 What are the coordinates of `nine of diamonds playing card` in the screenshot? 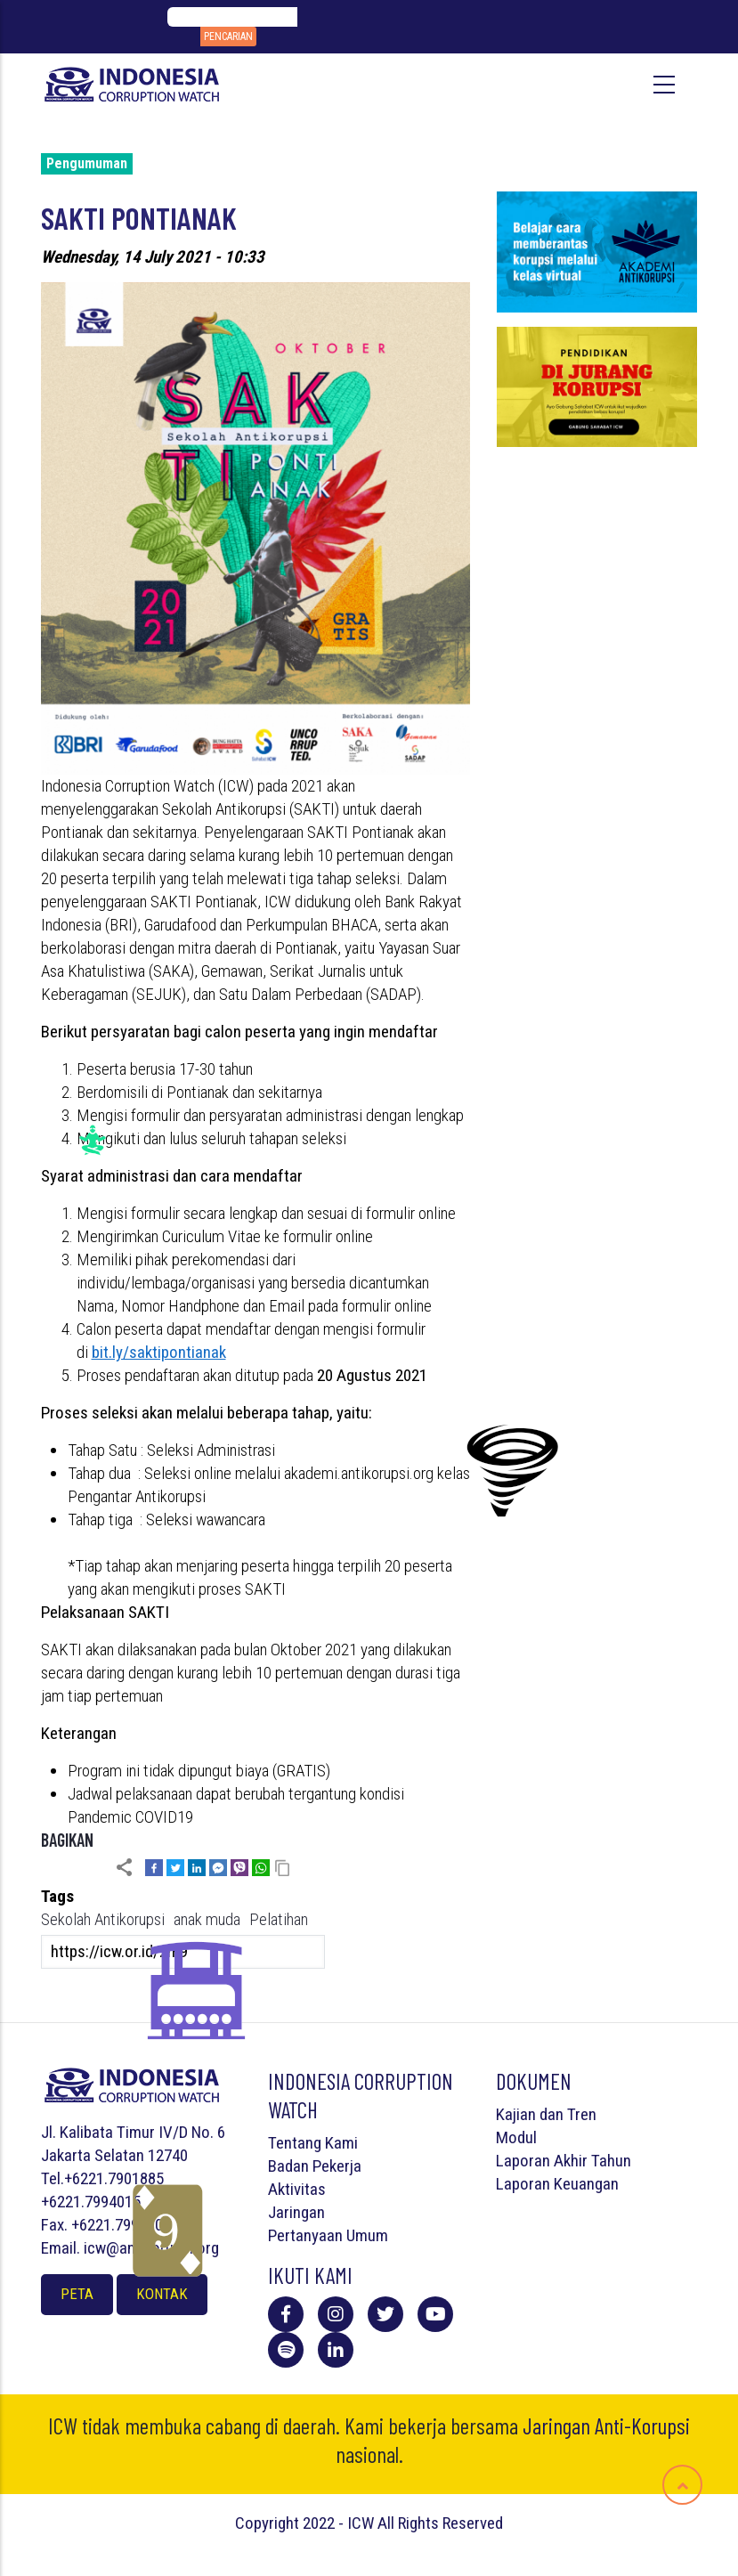 It's located at (167, 2231).